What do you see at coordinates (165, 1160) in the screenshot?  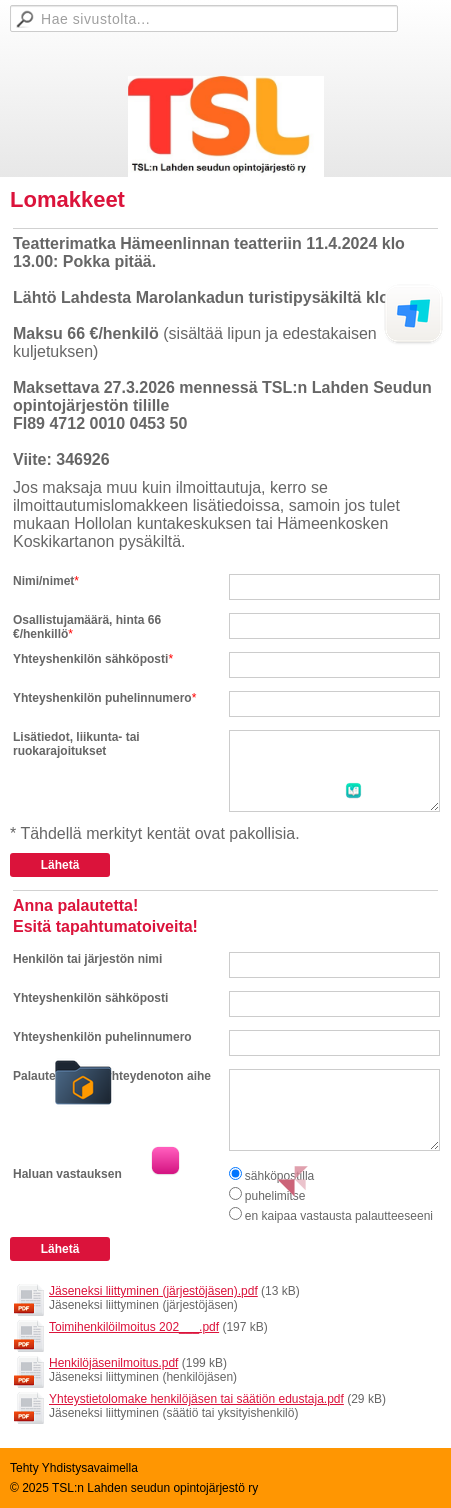 I see `blank app icon template for customization` at bounding box center [165, 1160].